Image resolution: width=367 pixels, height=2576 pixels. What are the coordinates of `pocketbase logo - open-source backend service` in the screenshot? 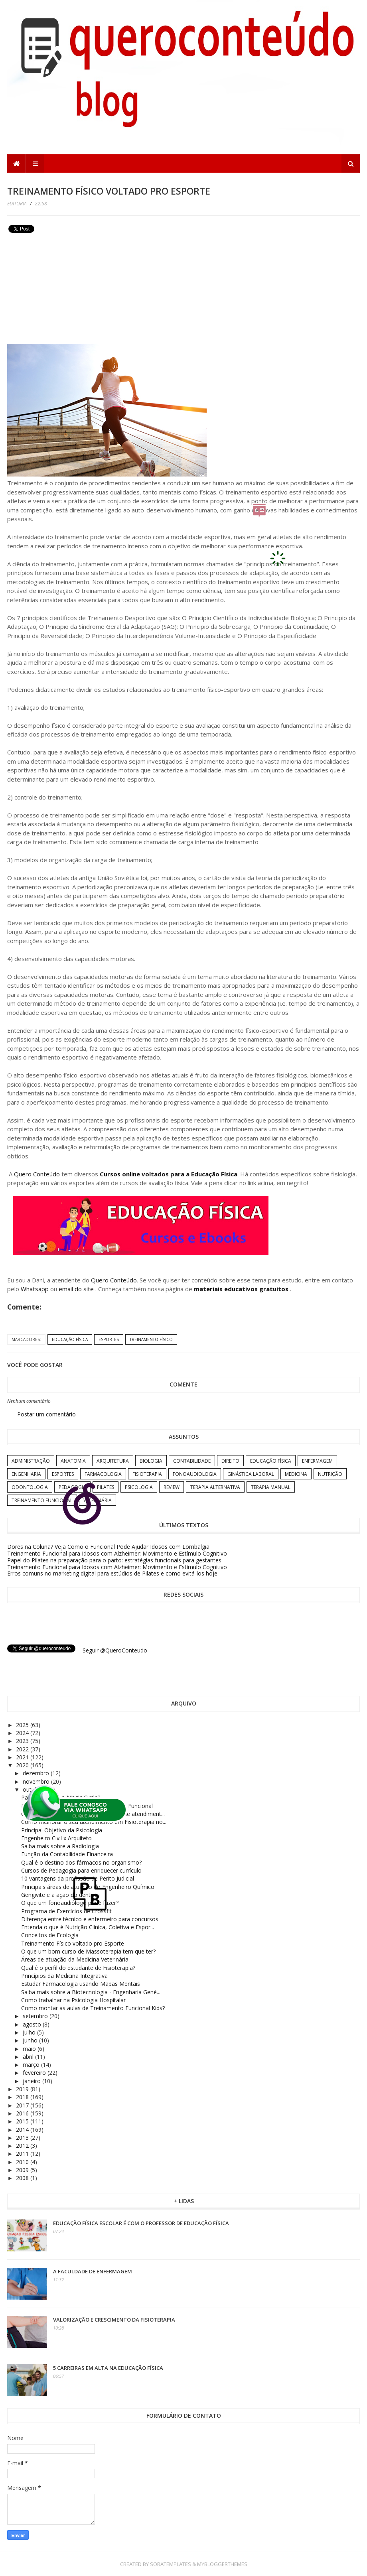 It's located at (90, 1894).